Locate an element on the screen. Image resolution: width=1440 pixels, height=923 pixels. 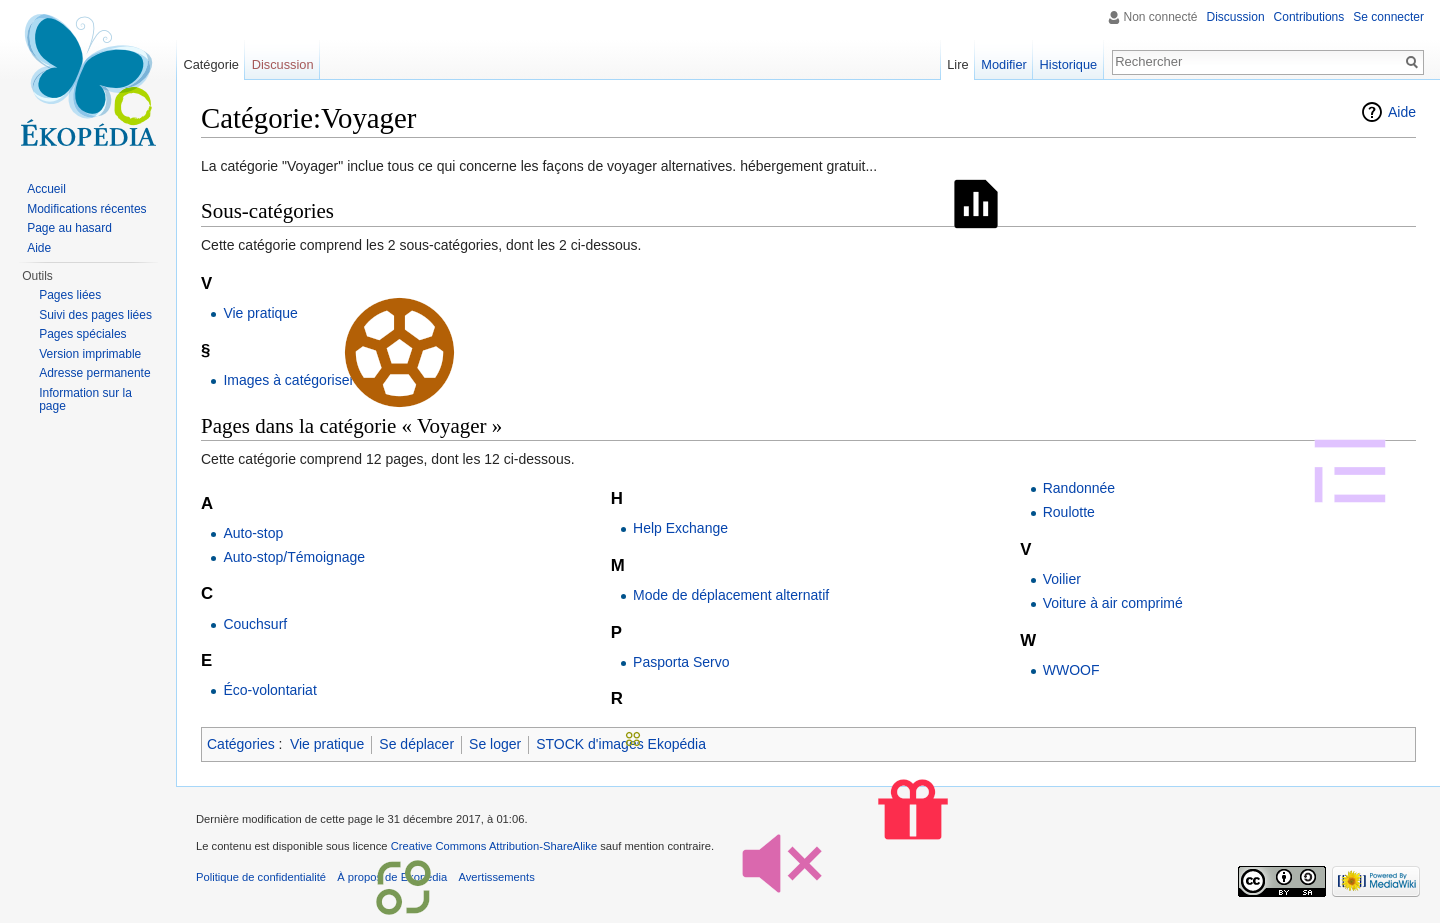
access football or soccer content is located at coordinates (399, 352).